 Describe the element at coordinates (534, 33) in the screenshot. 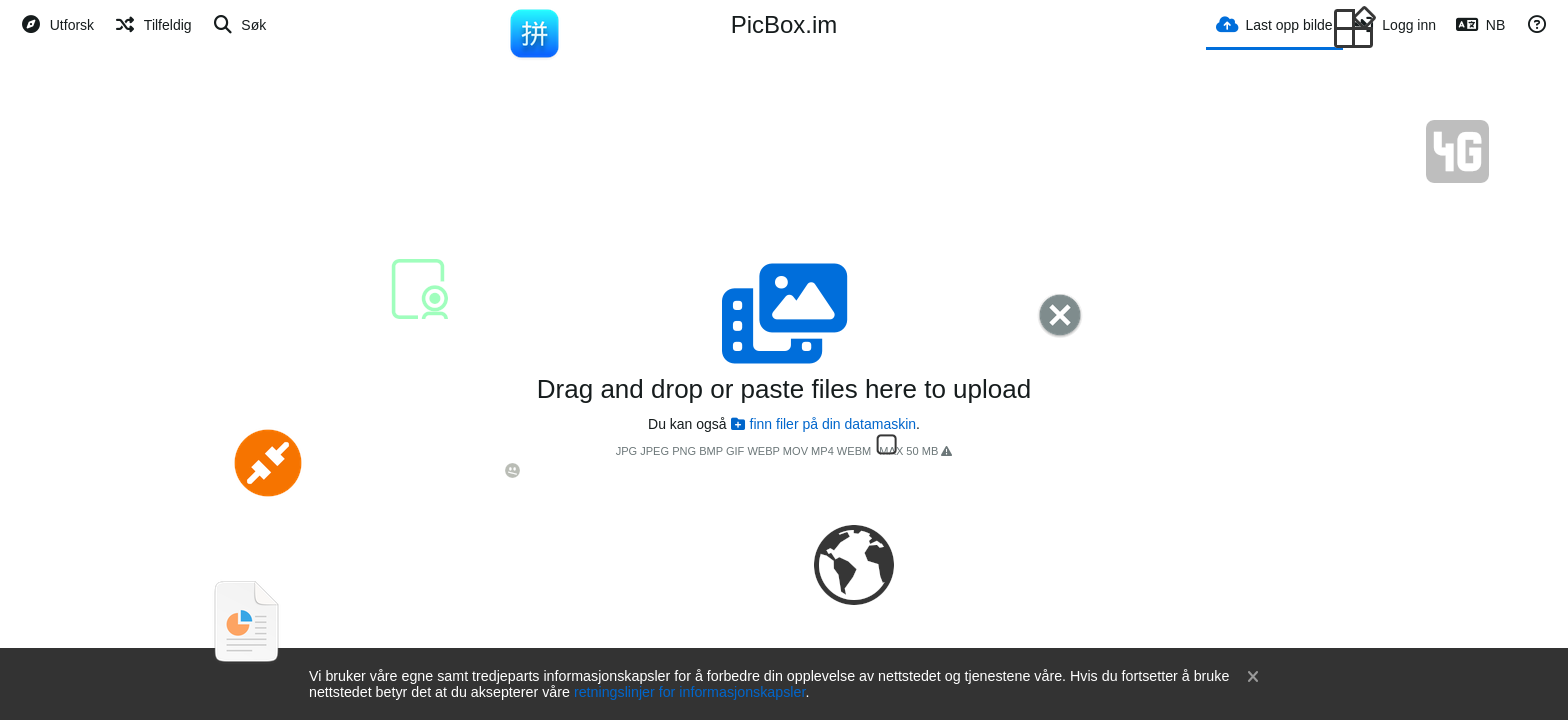

I see `open ibus pinyin chinese input method` at that location.